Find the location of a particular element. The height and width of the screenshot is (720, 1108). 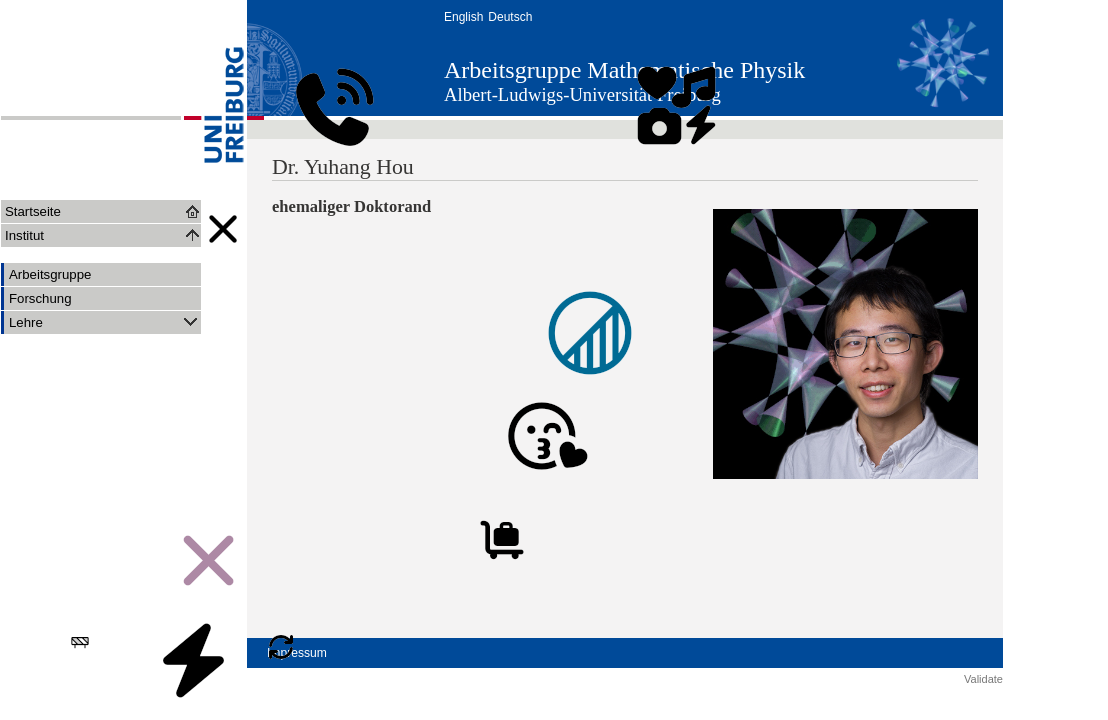

sync data across devices is located at coordinates (281, 647).